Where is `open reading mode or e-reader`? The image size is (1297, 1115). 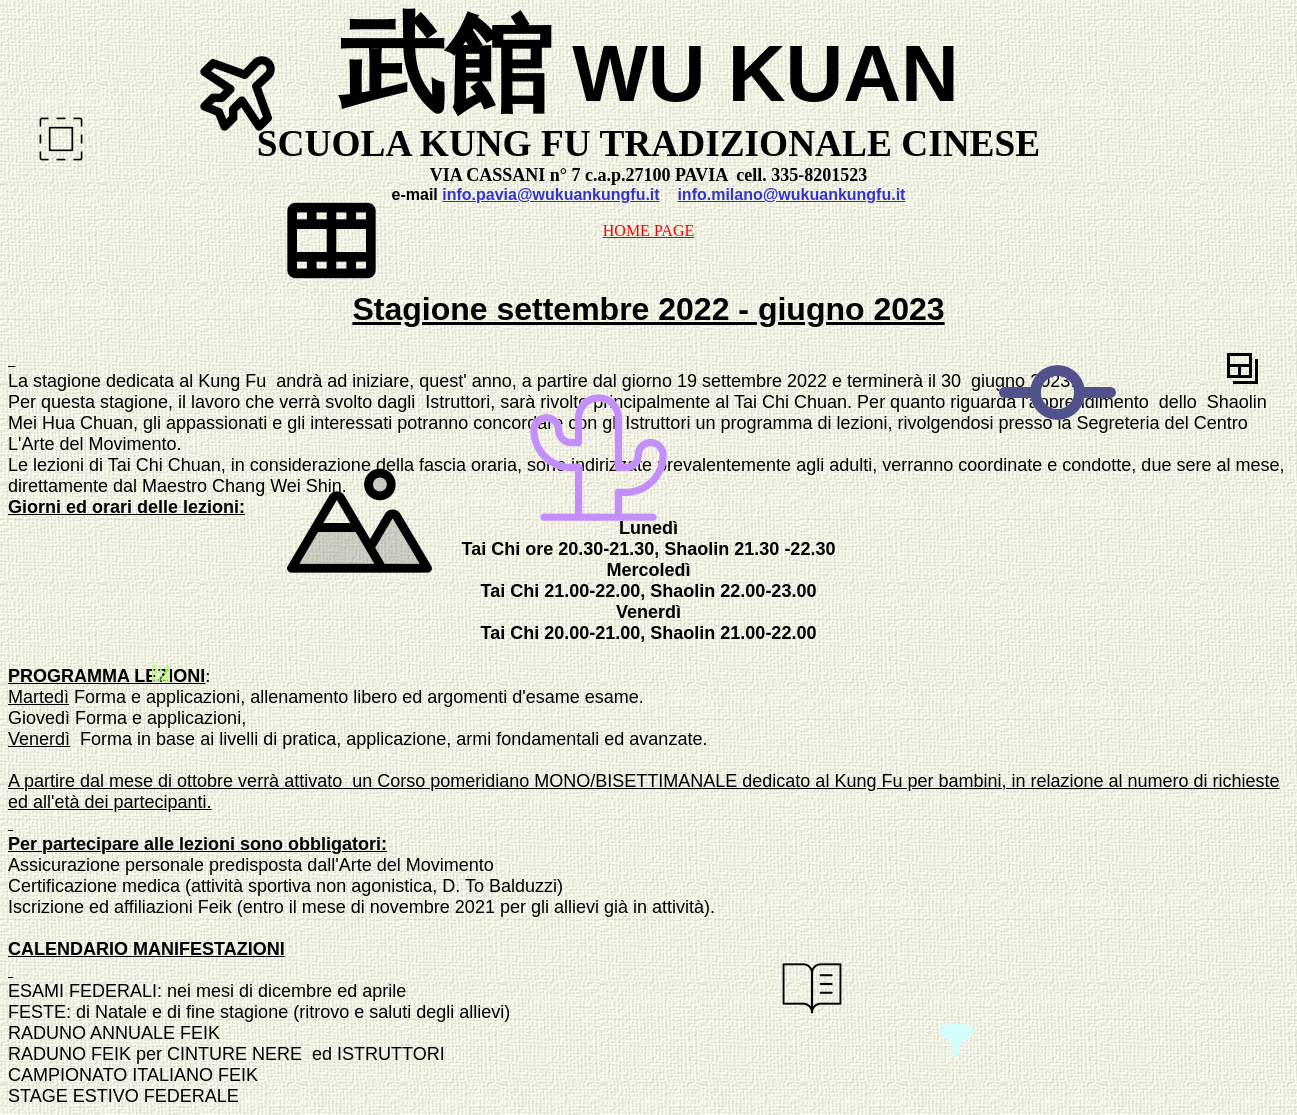 open reading mode or e-reader is located at coordinates (812, 984).